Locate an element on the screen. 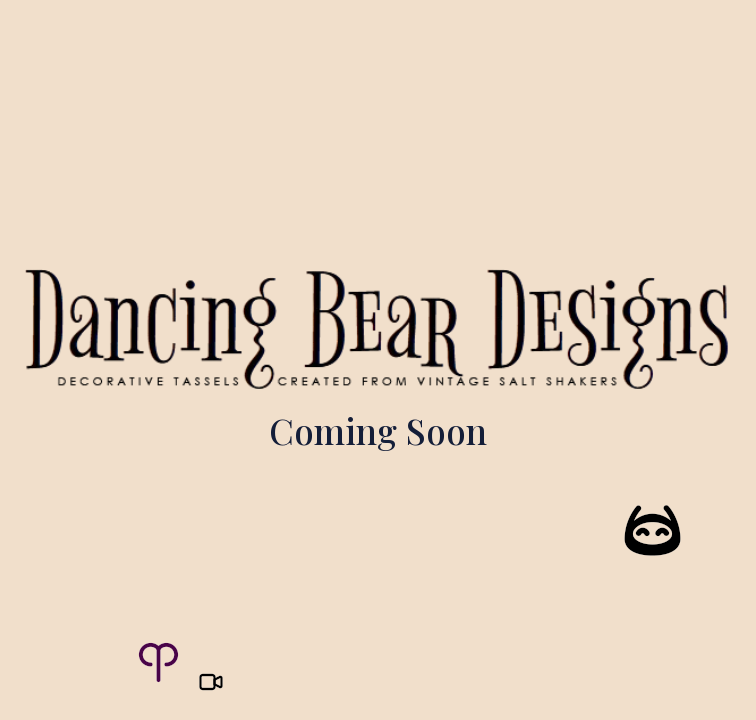  indicates aries zodiac sign is located at coordinates (158, 662).